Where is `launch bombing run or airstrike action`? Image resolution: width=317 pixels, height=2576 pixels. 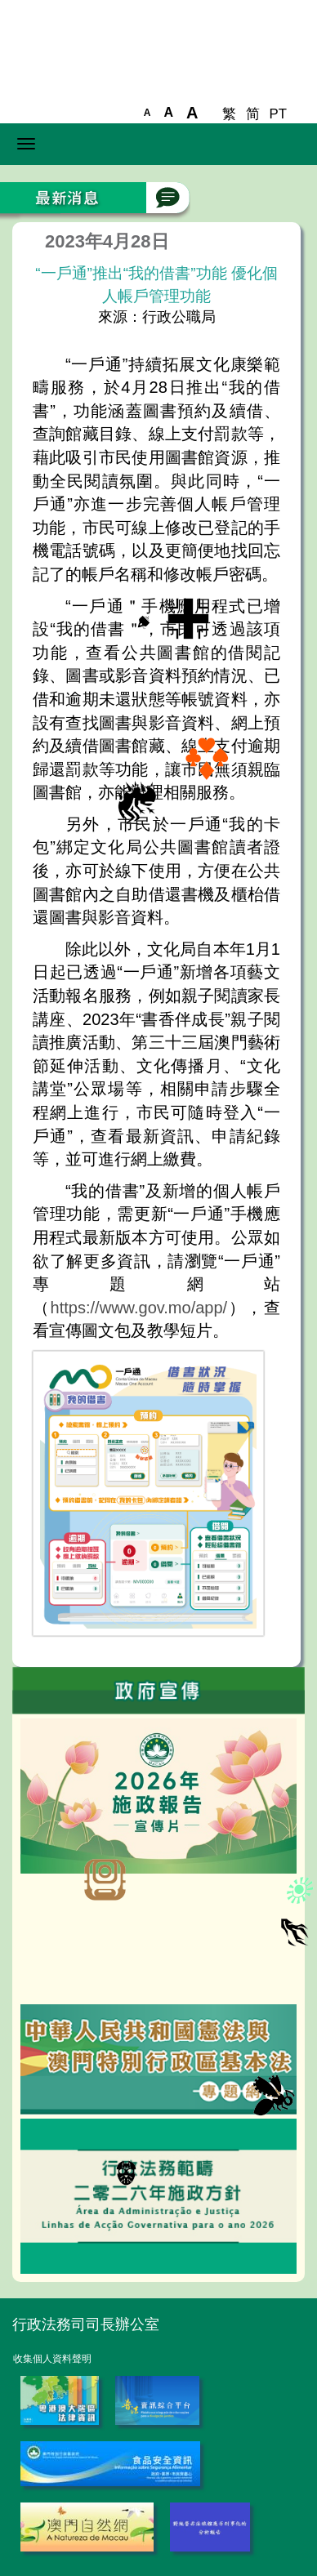
launch bombing run or airstrike action is located at coordinates (144, 622).